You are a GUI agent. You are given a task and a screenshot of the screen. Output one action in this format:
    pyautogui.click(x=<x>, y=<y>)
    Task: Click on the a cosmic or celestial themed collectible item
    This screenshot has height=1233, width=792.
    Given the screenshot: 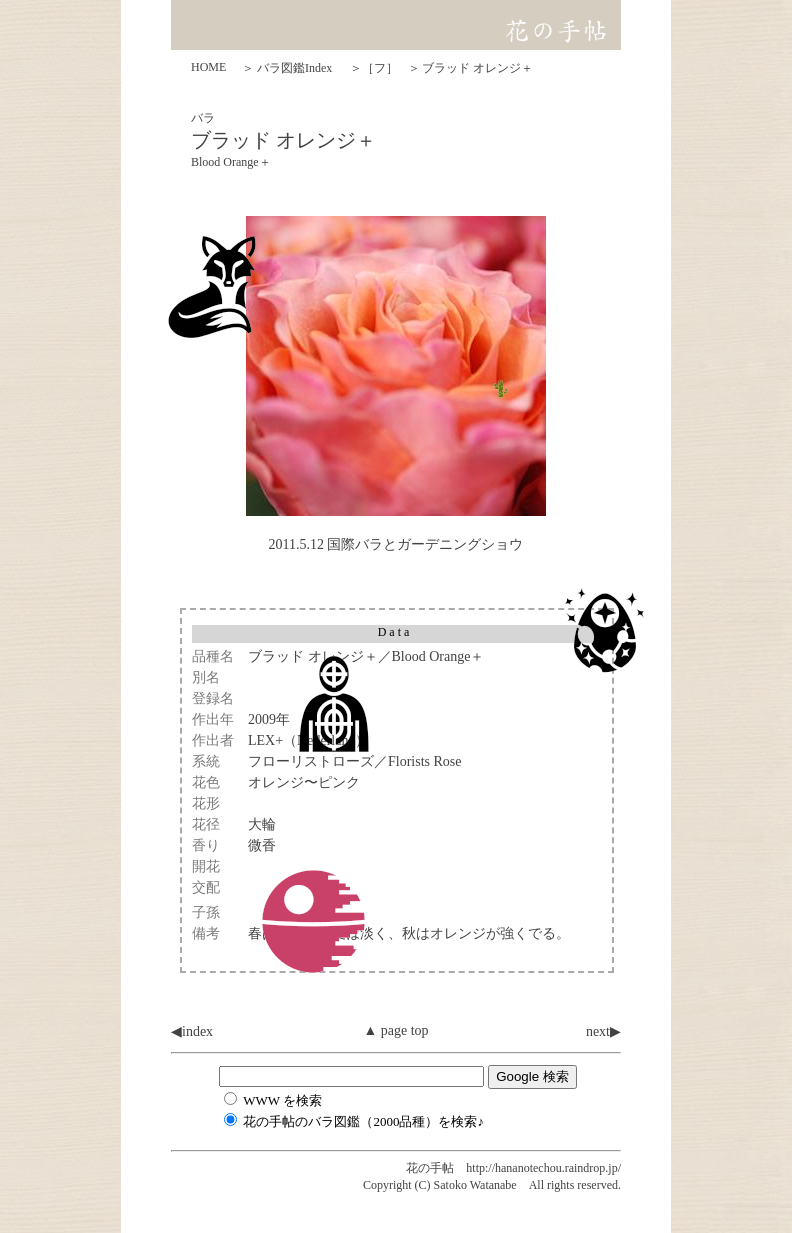 What is the action you would take?
    pyautogui.click(x=605, y=630)
    